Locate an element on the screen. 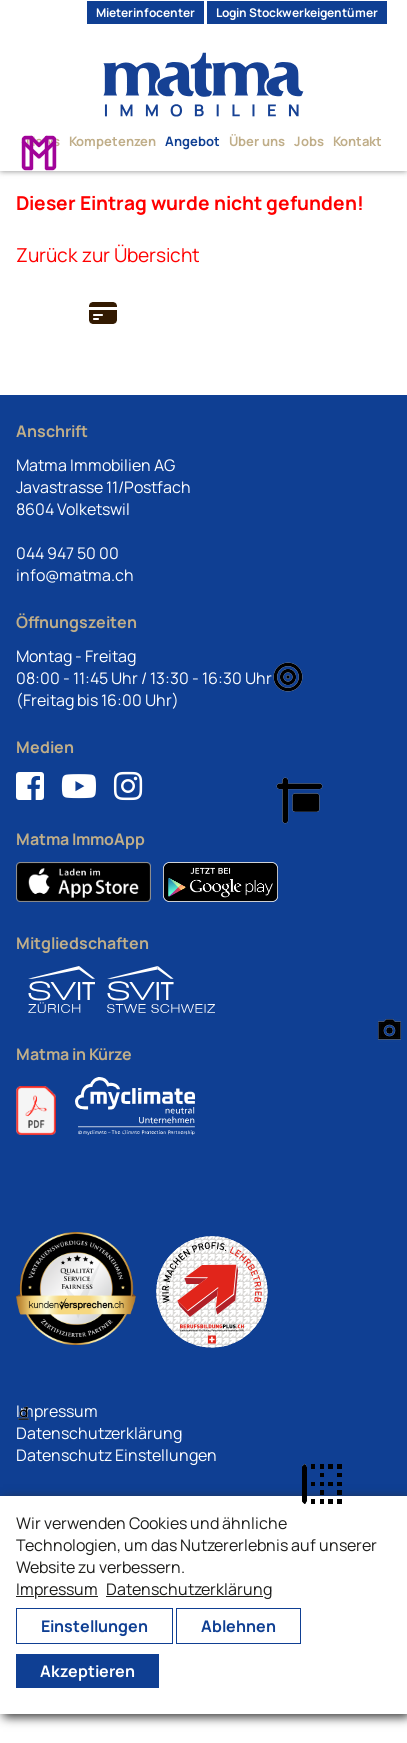 The height and width of the screenshot is (1743, 407). apply border to left edge of cell or element is located at coordinates (322, 1484).